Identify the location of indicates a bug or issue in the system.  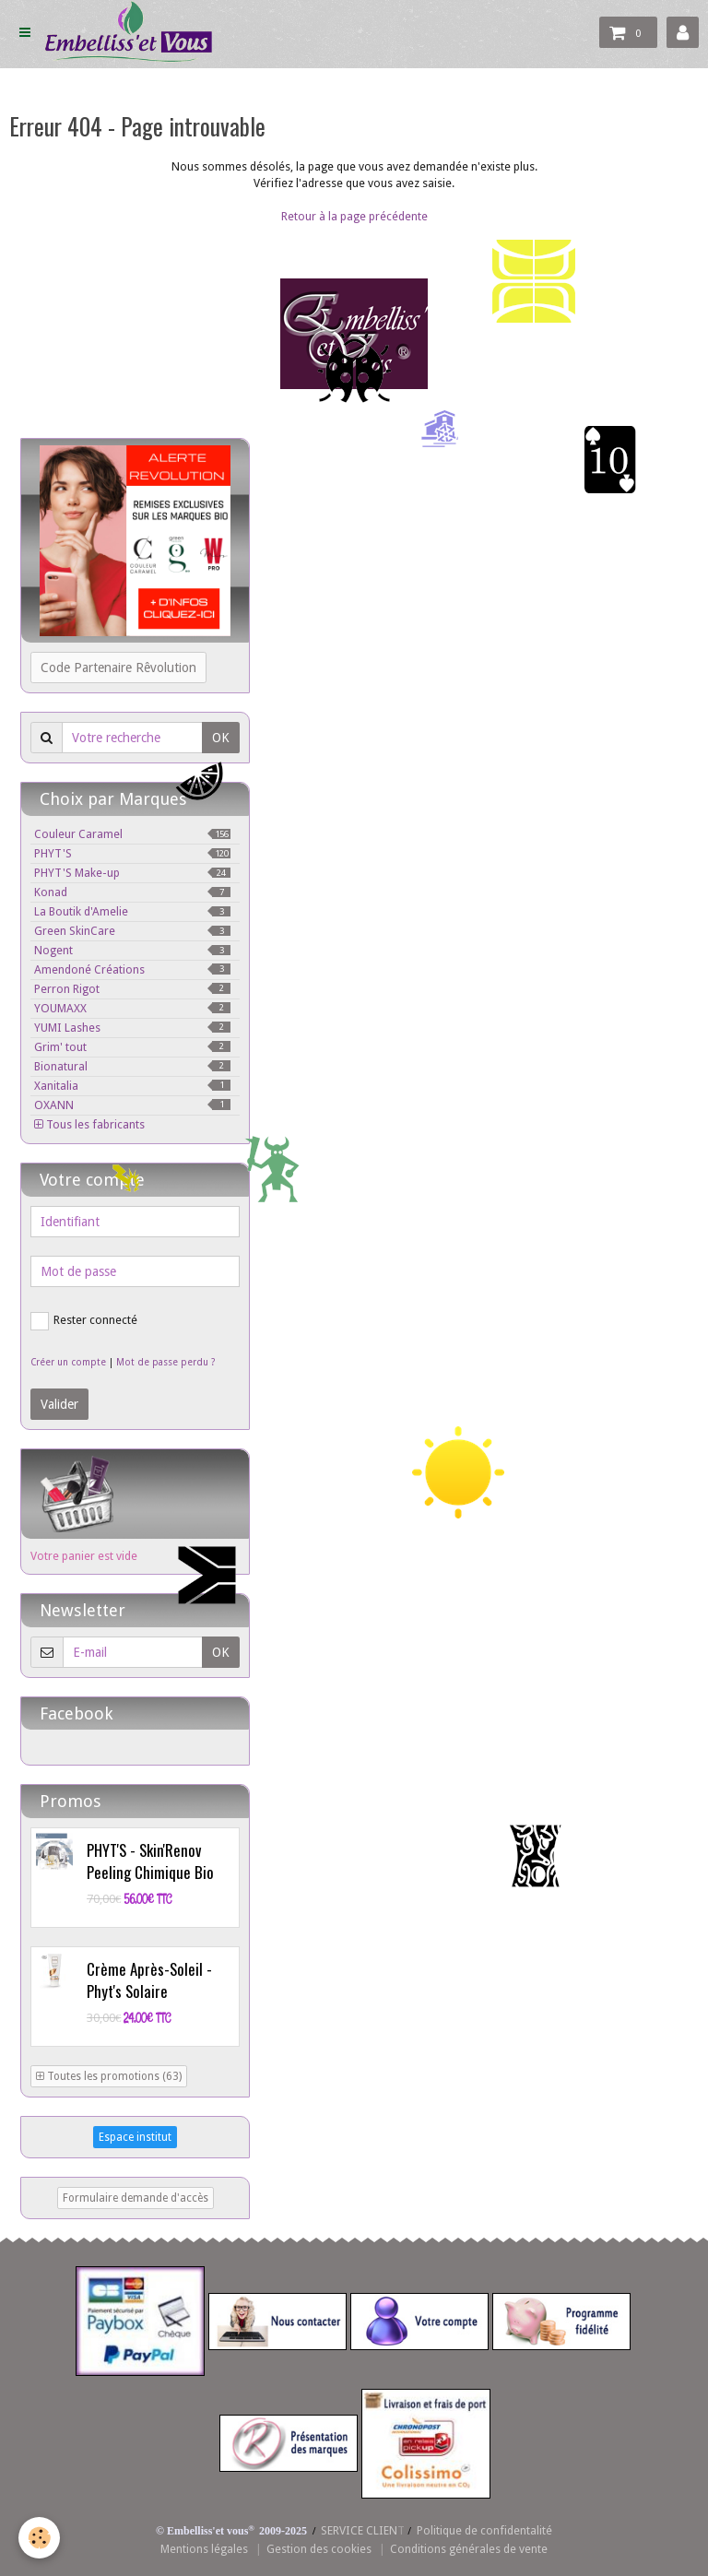
(354, 370).